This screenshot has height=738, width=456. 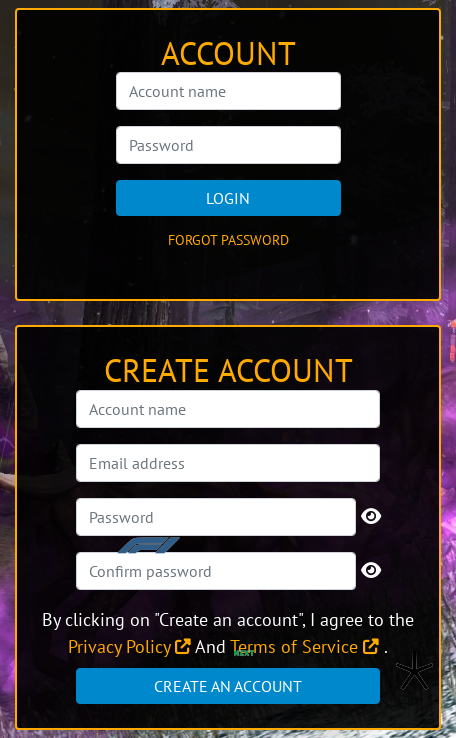 What do you see at coordinates (244, 653) in the screenshot?
I see `NZXT brand logo` at bounding box center [244, 653].